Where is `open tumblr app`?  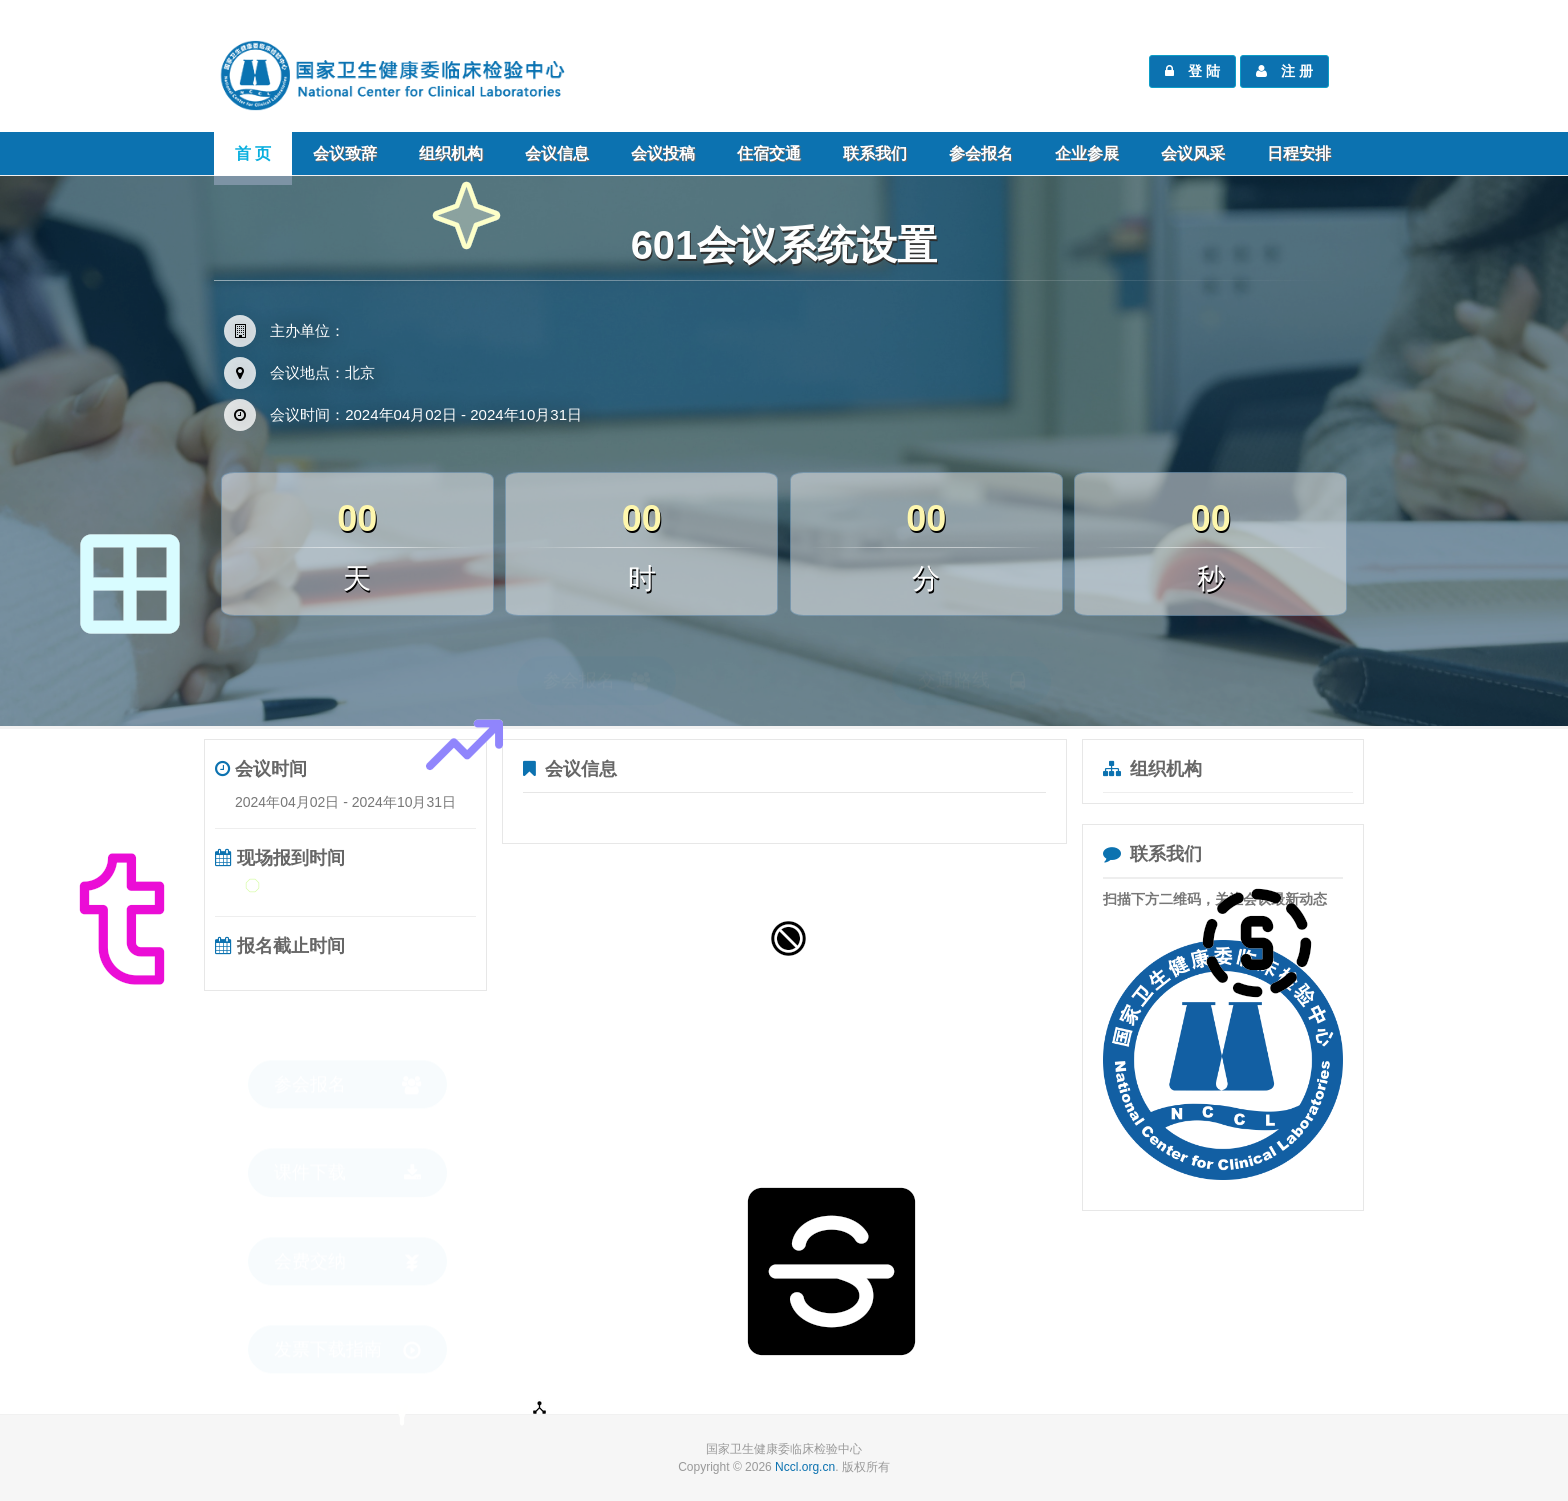 open tumblr app is located at coordinates (122, 919).